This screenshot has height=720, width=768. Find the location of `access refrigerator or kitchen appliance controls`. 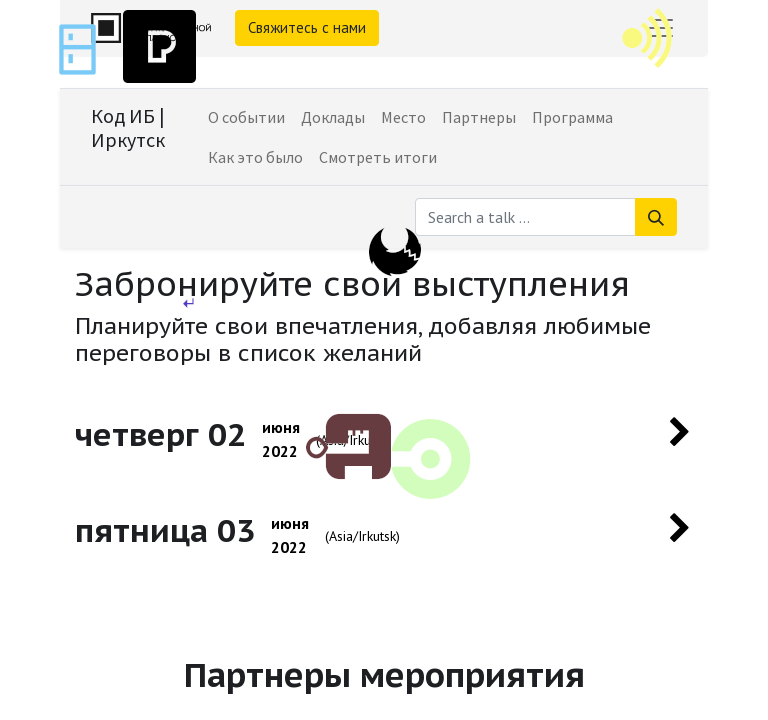

access refrigerator or kitchen appliance controls is located at coordinates (77, 49).